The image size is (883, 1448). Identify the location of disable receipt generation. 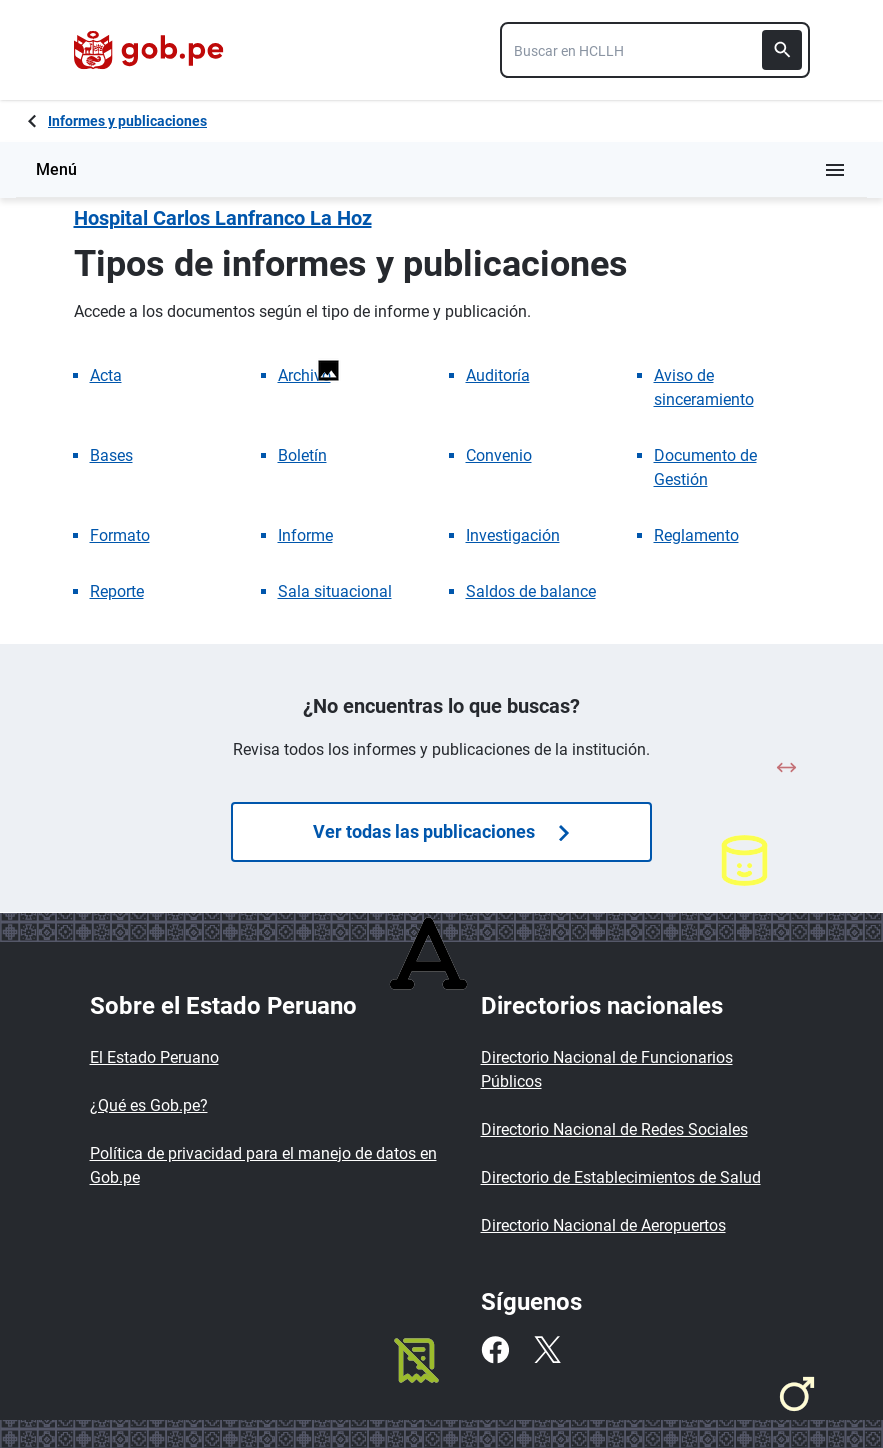
(416, 1360).